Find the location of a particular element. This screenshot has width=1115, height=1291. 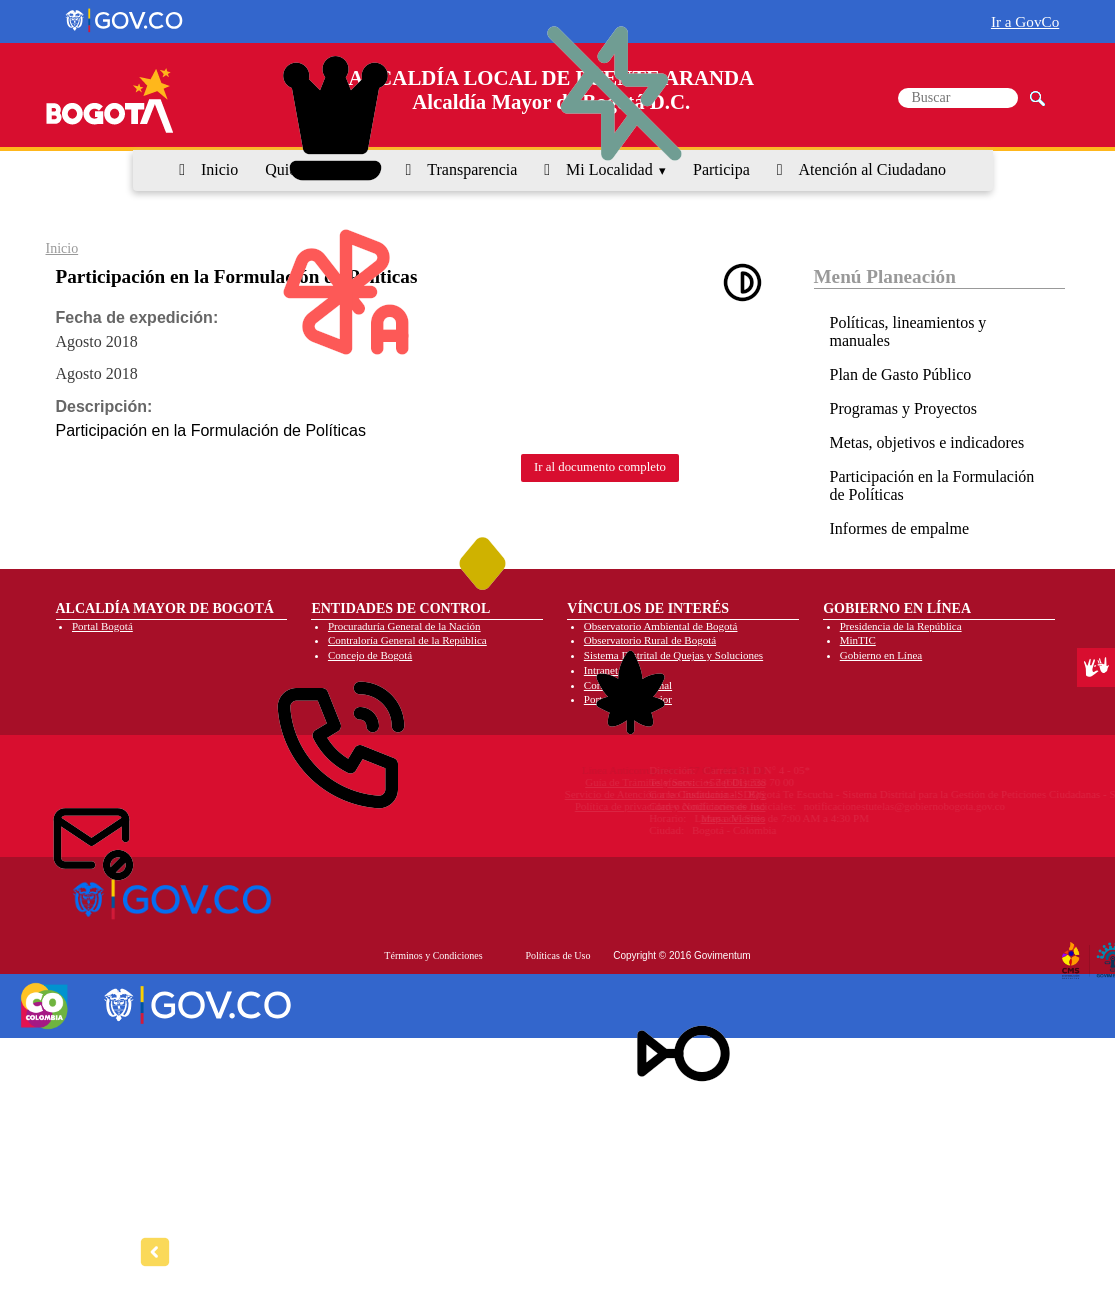

disable flash mode is located at coordinates (614, 93).